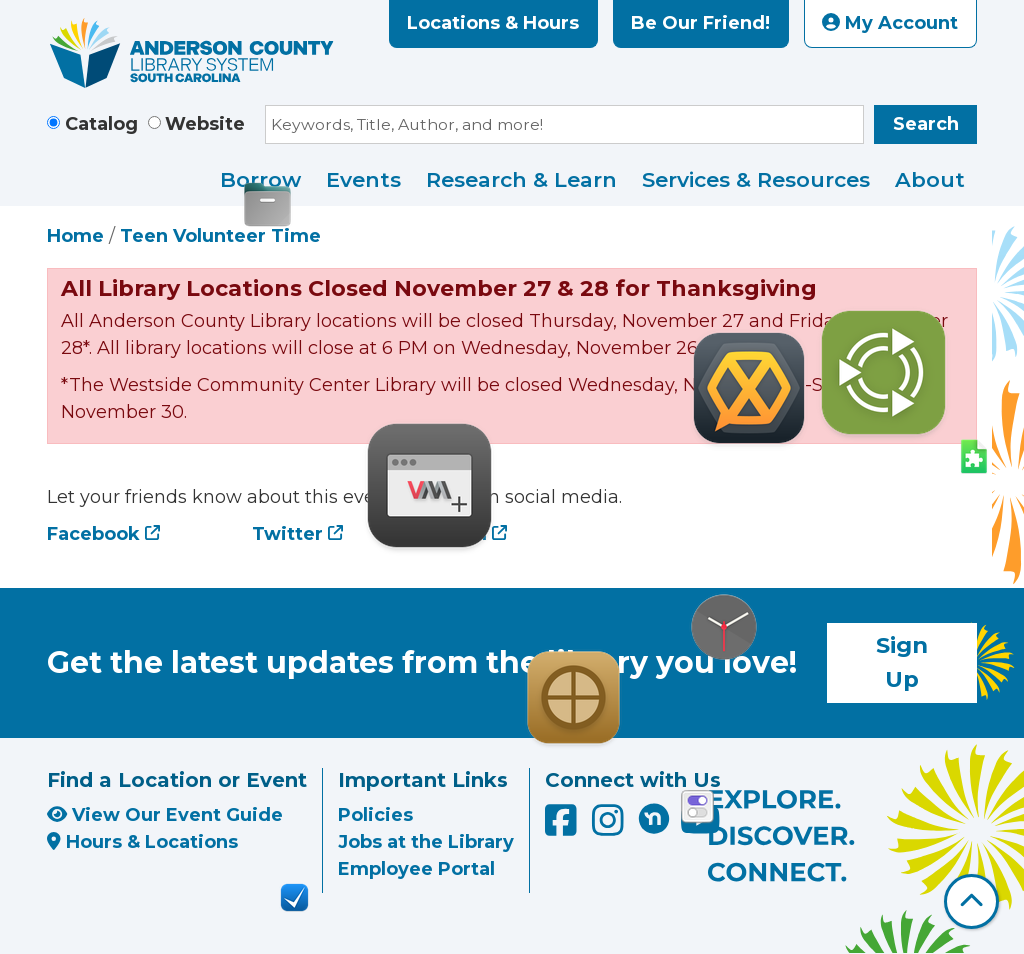 This screenshot has width=1024, height=954. What do you see at coordinates (429, 485) in the screenshot?
I see `create a new virtual machine` at bounding box center [429, 485].